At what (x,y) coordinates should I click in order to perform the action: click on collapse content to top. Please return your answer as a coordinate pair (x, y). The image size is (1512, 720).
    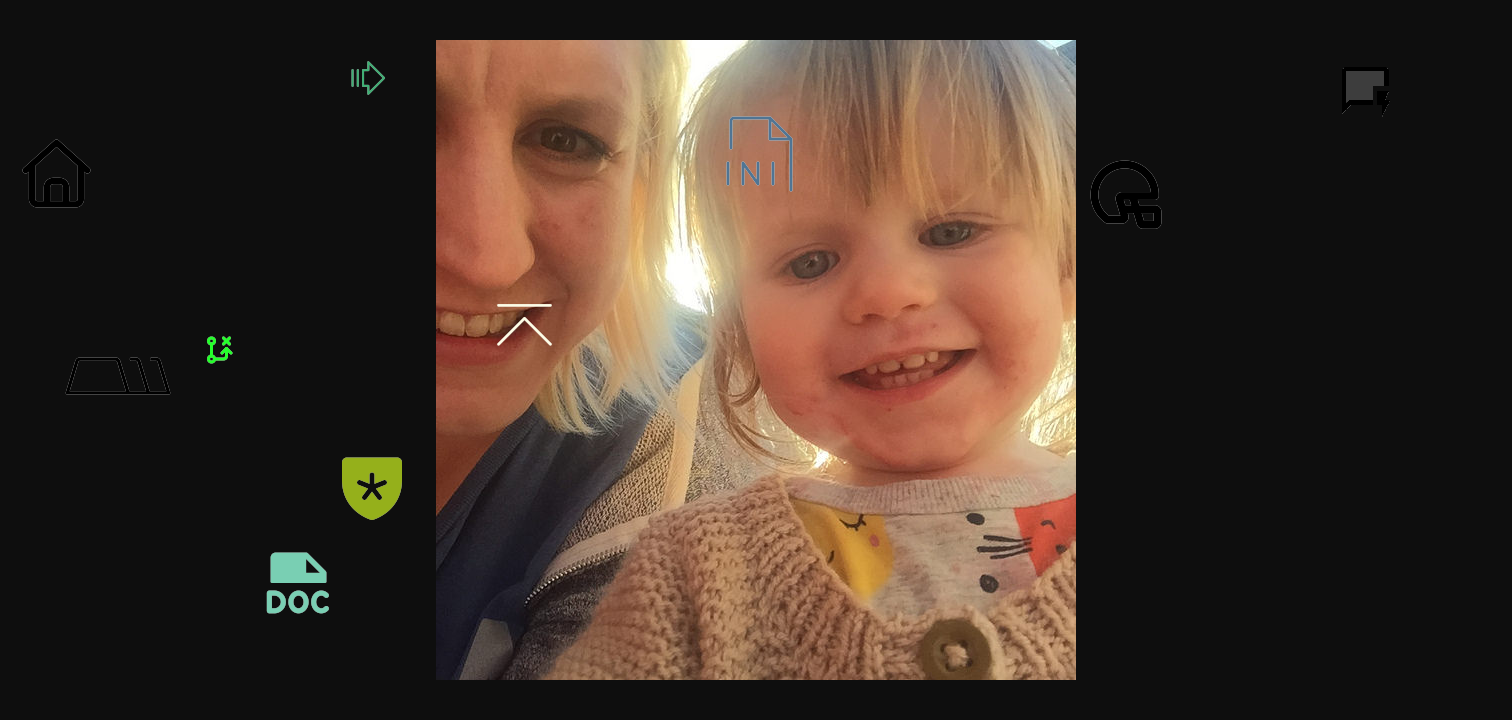
    Looking at the image, I should click on (524, 323).